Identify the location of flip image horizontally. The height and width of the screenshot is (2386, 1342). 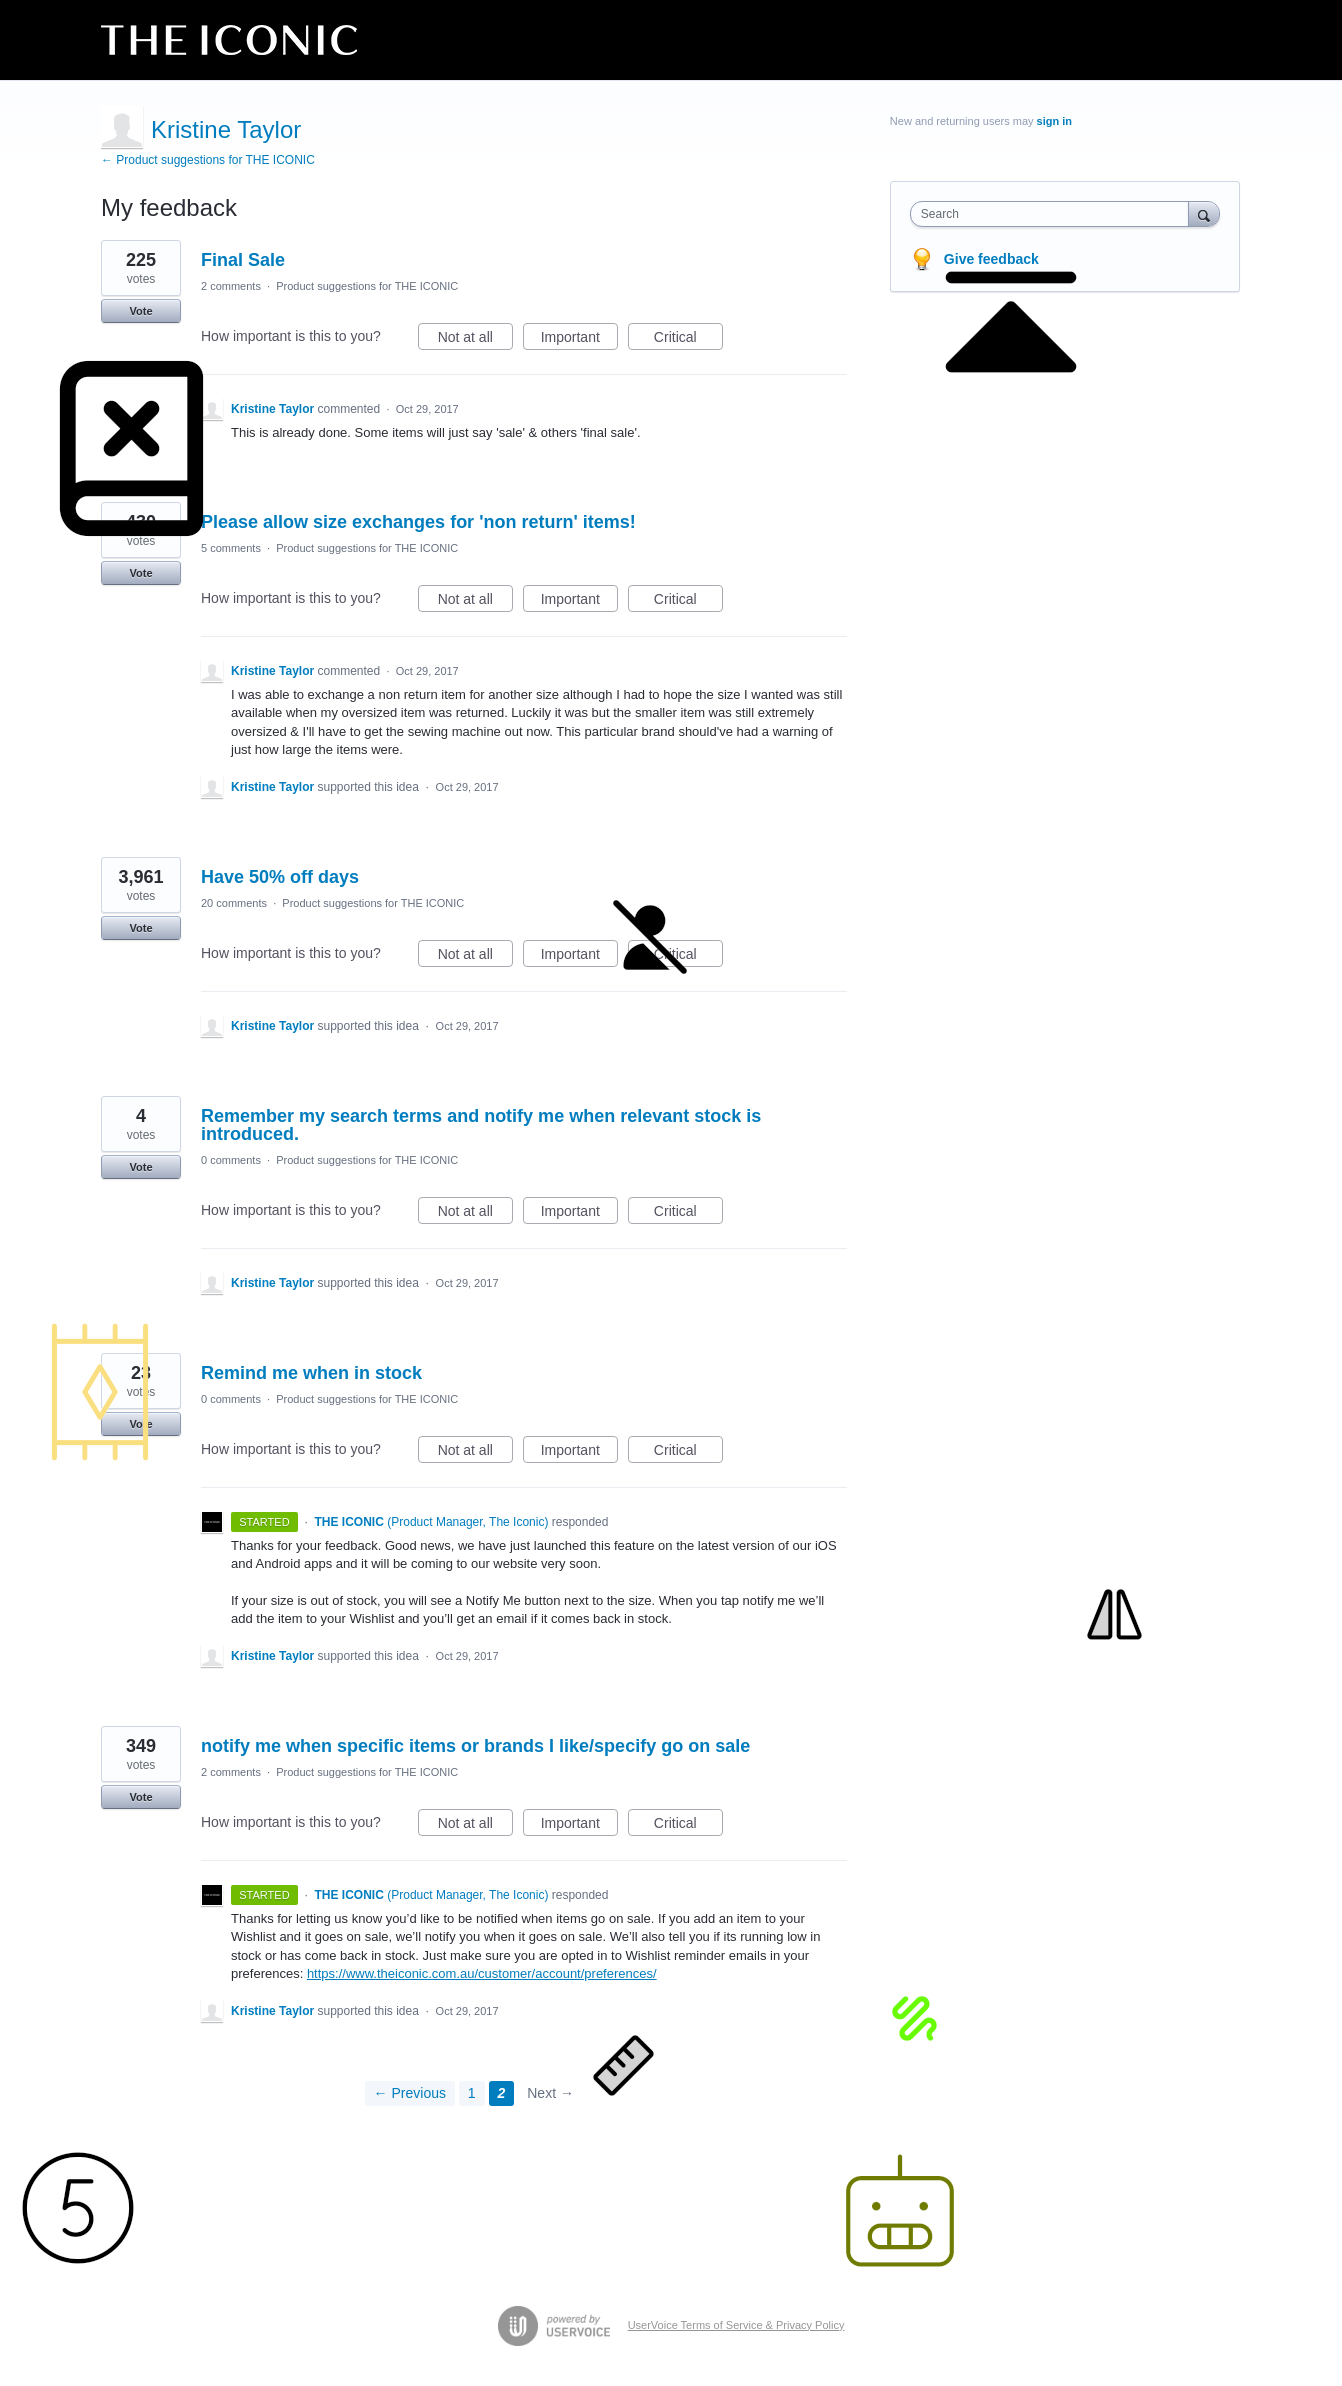
(1114, 1616).